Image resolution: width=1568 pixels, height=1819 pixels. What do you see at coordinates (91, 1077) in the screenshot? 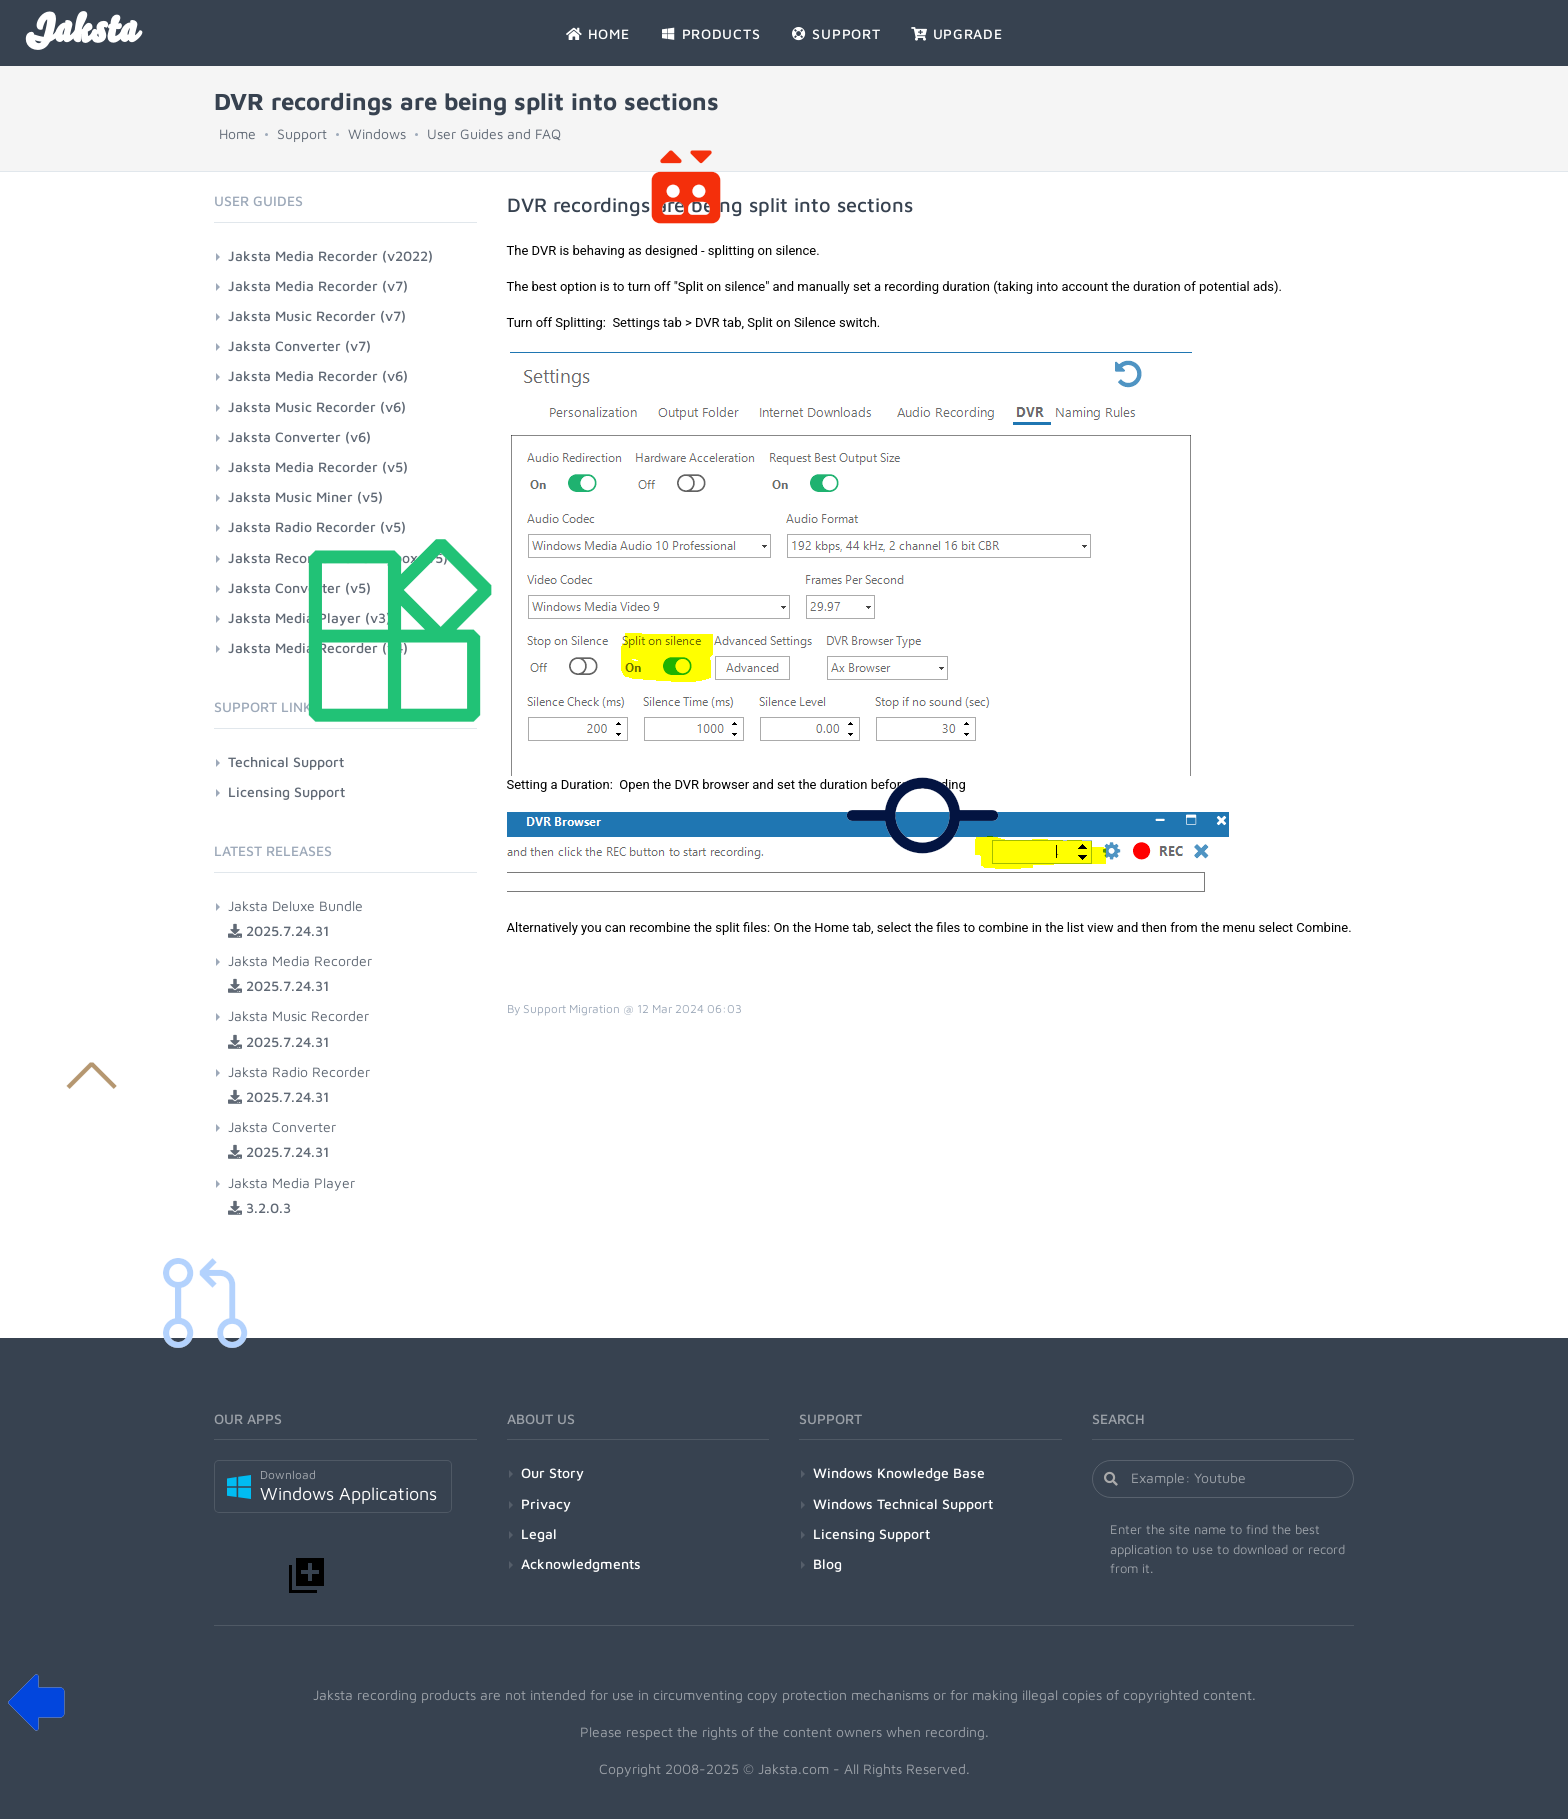
I see `collapse or minimize a section` at bounding box center [91, 1077].